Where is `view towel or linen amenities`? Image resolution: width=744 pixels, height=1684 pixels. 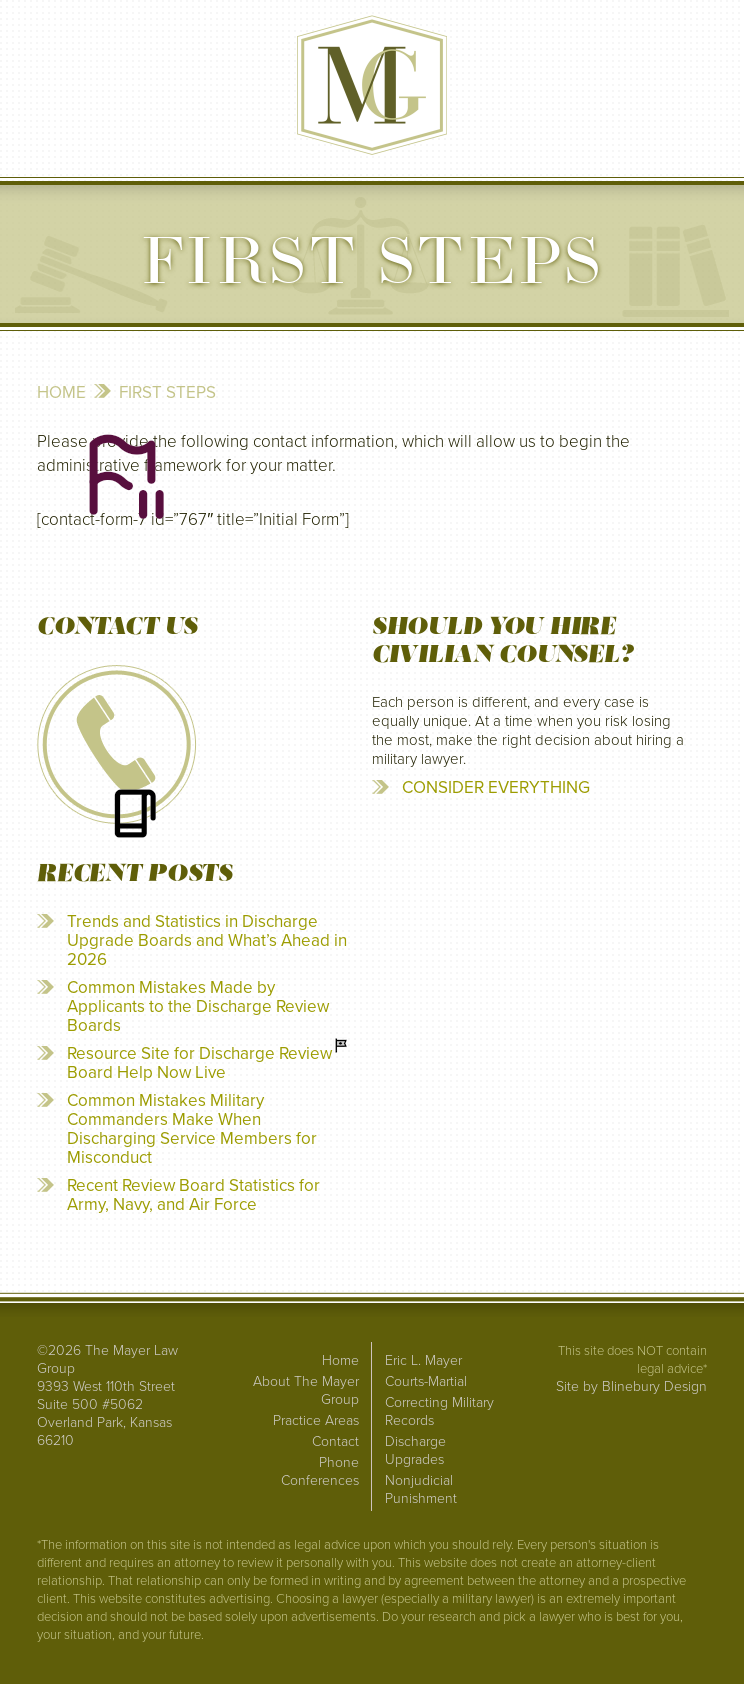 view towel or linen amenities is located at coordinates (133, 813).